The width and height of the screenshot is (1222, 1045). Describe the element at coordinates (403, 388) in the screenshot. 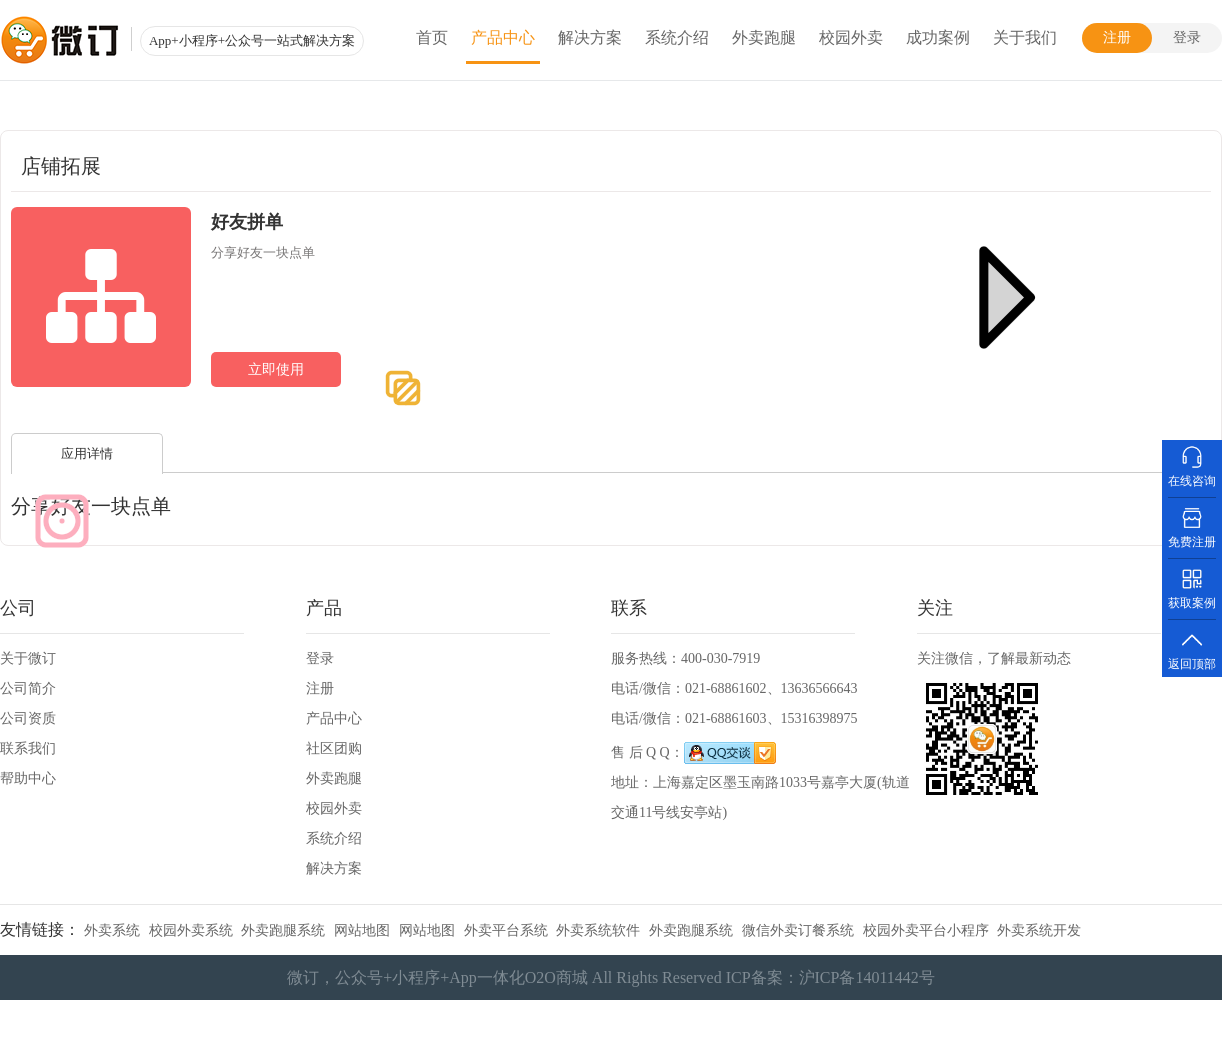

I see `select multiple items or objects` at that location.